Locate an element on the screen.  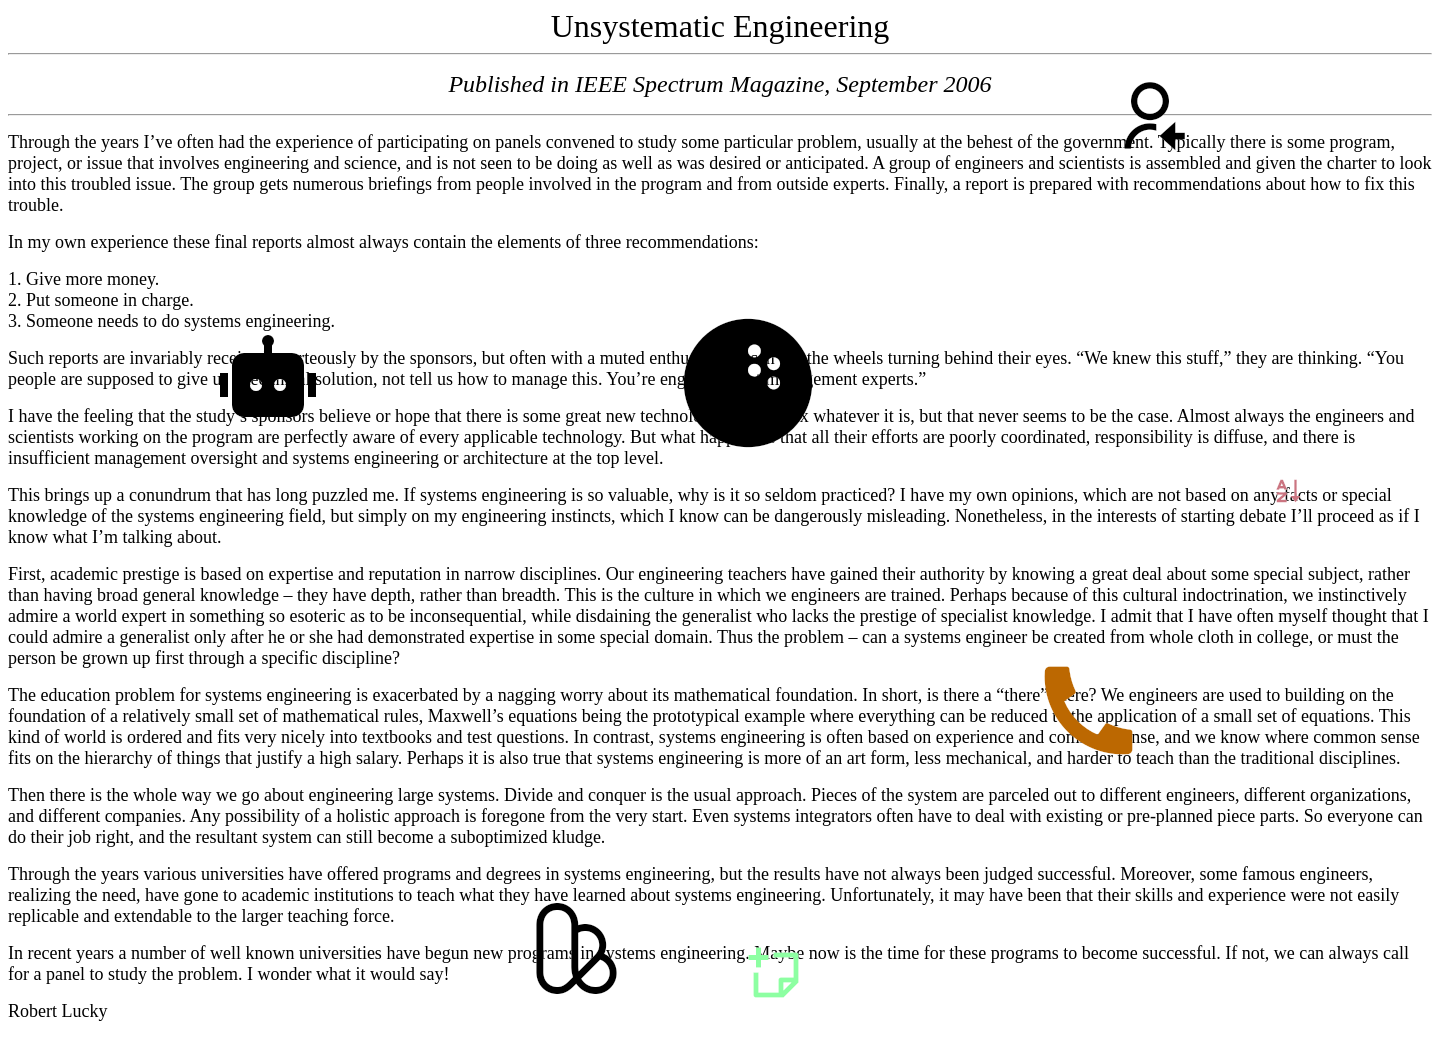
sort items alphabetically from A to Z is located at coordinates (1288, 491).